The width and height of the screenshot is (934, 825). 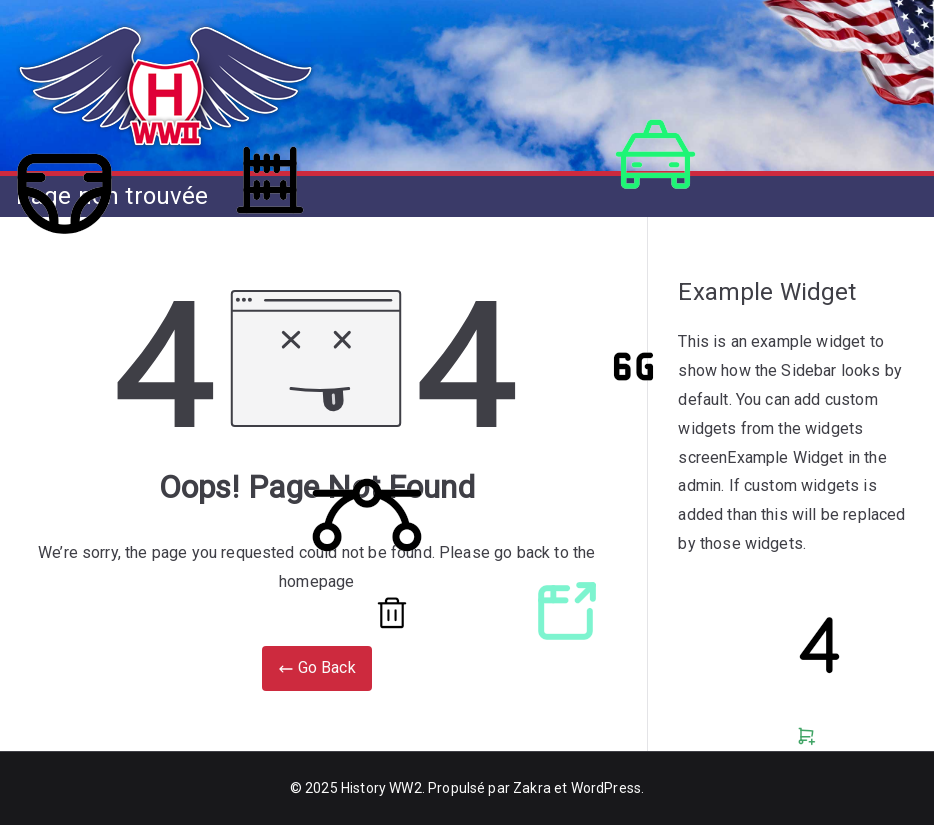 What do you see at coordinates (392, 614) in the screenshot?
I see `delete this item` at bounding box center [392, 614].